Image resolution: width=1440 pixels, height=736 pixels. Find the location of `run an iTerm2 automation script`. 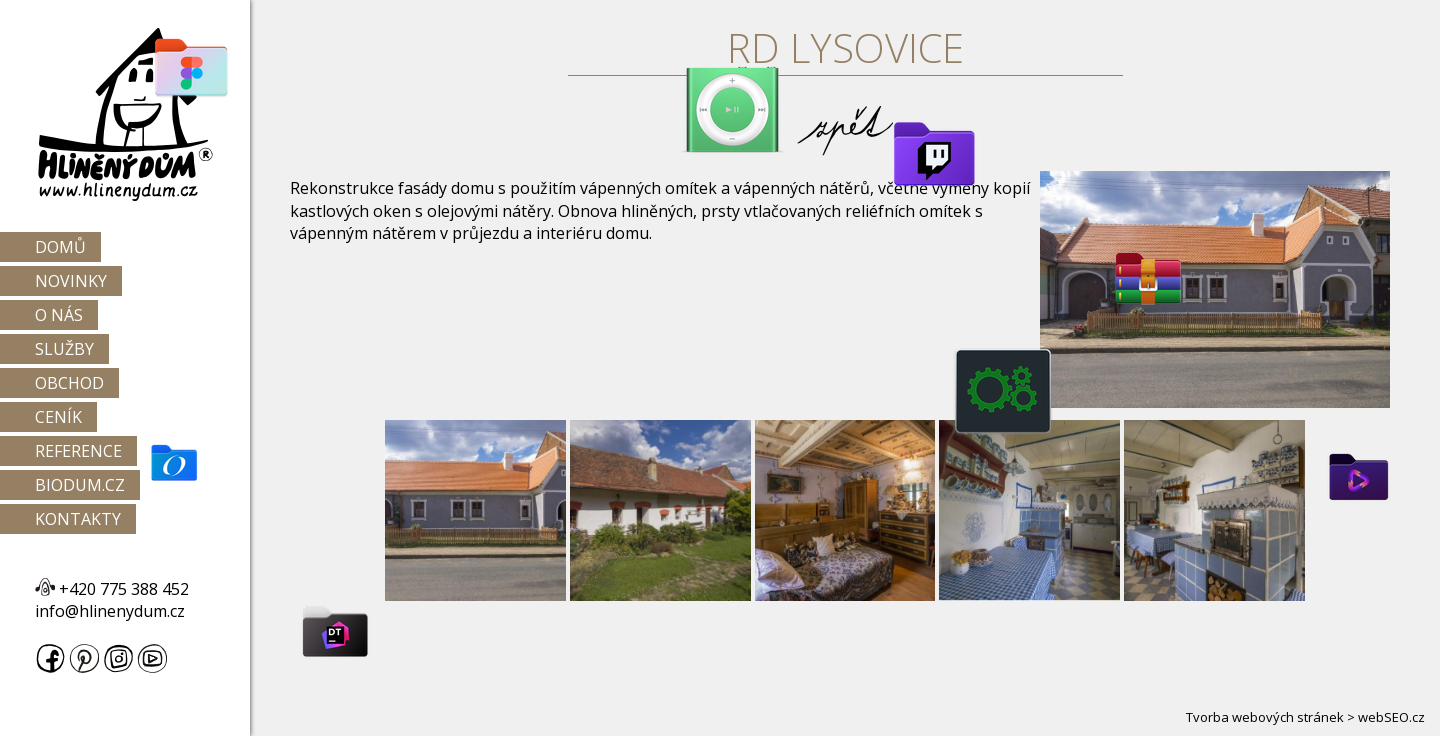

run an iTerm2 automation script is located at coordinates (1003, 391).